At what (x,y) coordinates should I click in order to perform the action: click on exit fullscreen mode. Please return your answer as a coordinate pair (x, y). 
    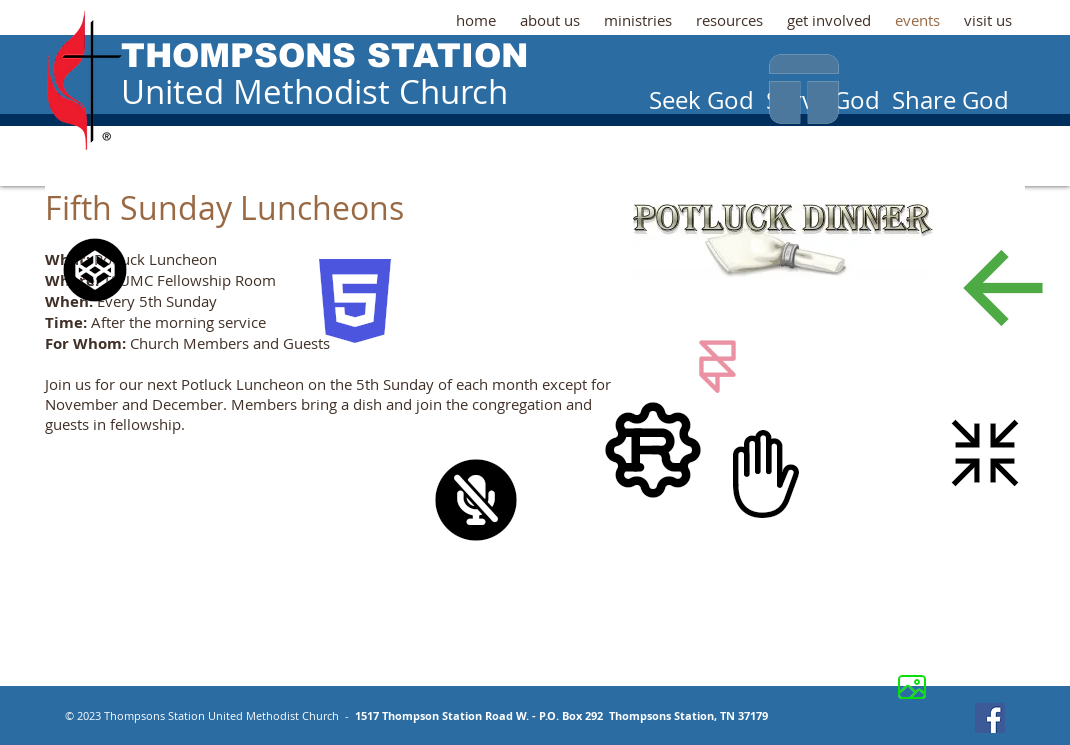
    Looking at the image, I should click on (985, 453).